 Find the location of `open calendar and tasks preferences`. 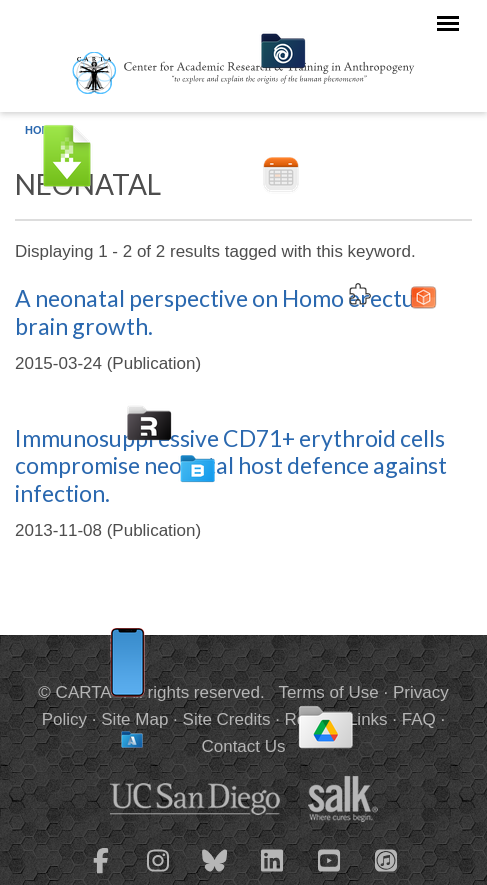

open calendar and tasks preferences is located at coordinates (281, 175).